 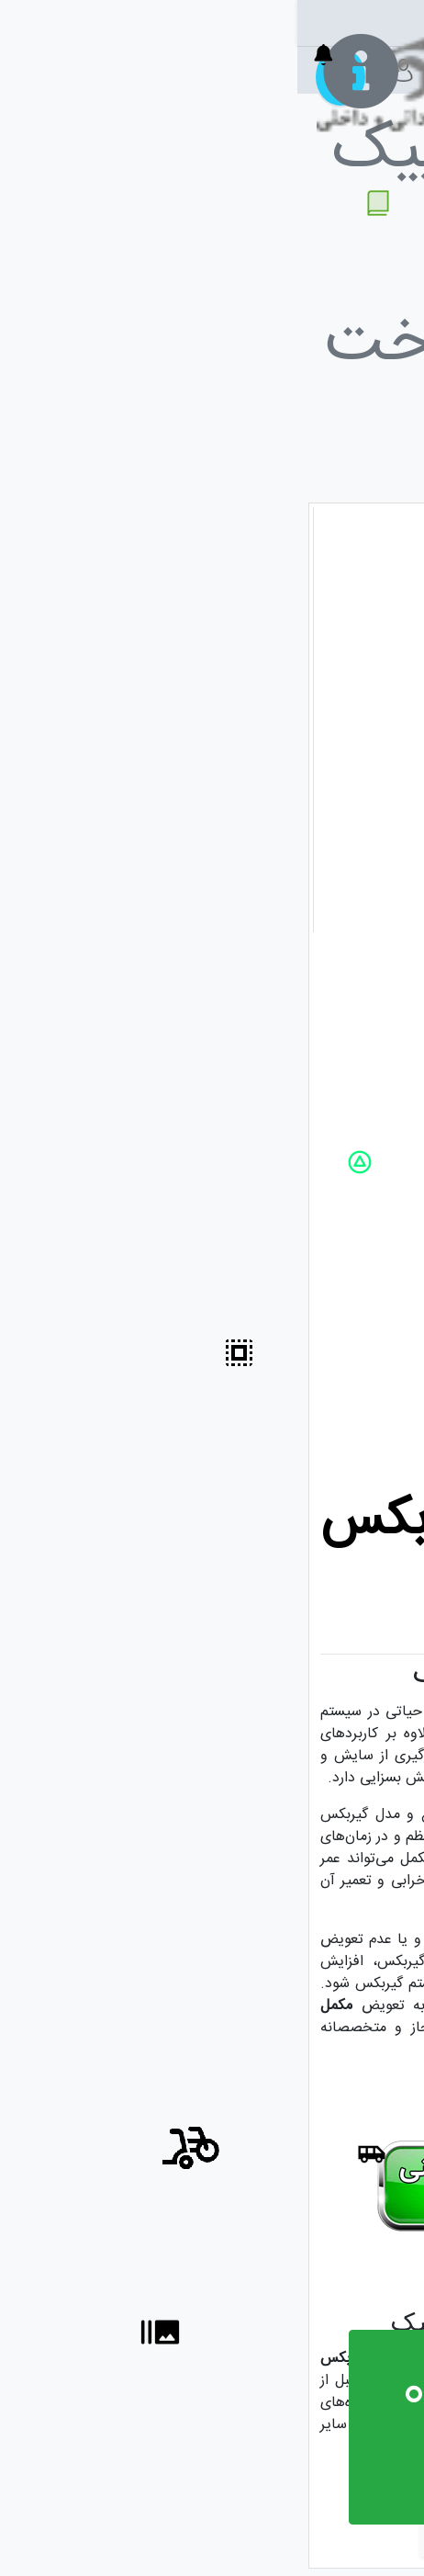 What do you see at coordinates (191, 2148) in the screenshot?
I see `view bike and scooter rental options` at bounding box center [191, 2148].